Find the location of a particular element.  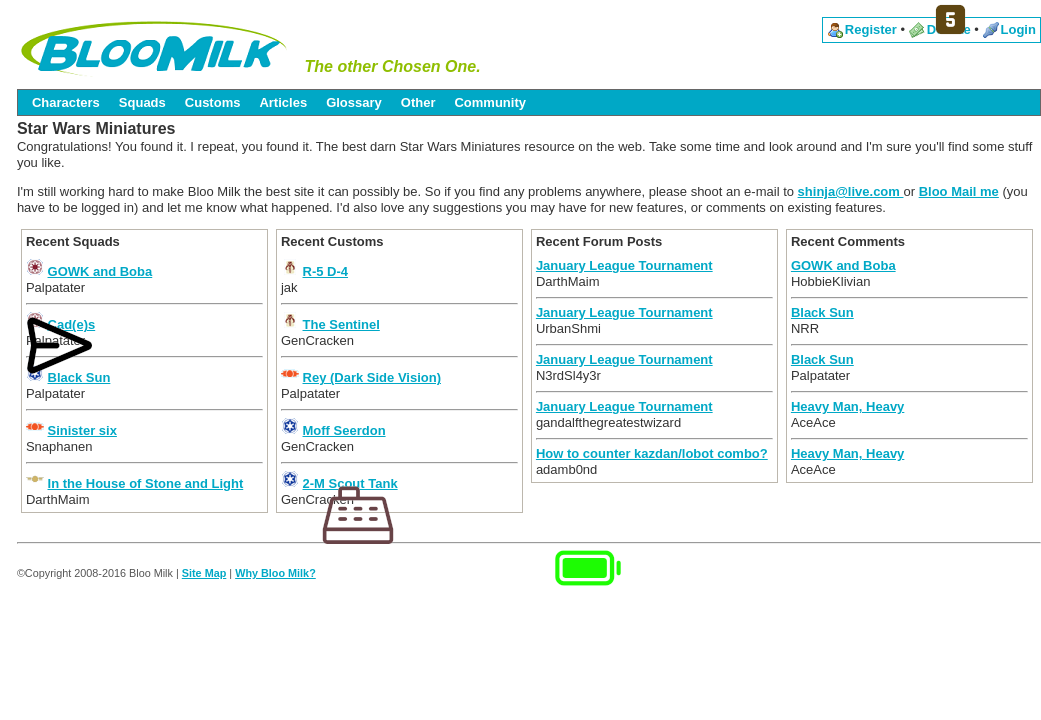

indicates battery is fully charged is located at coordinates (588, 568).